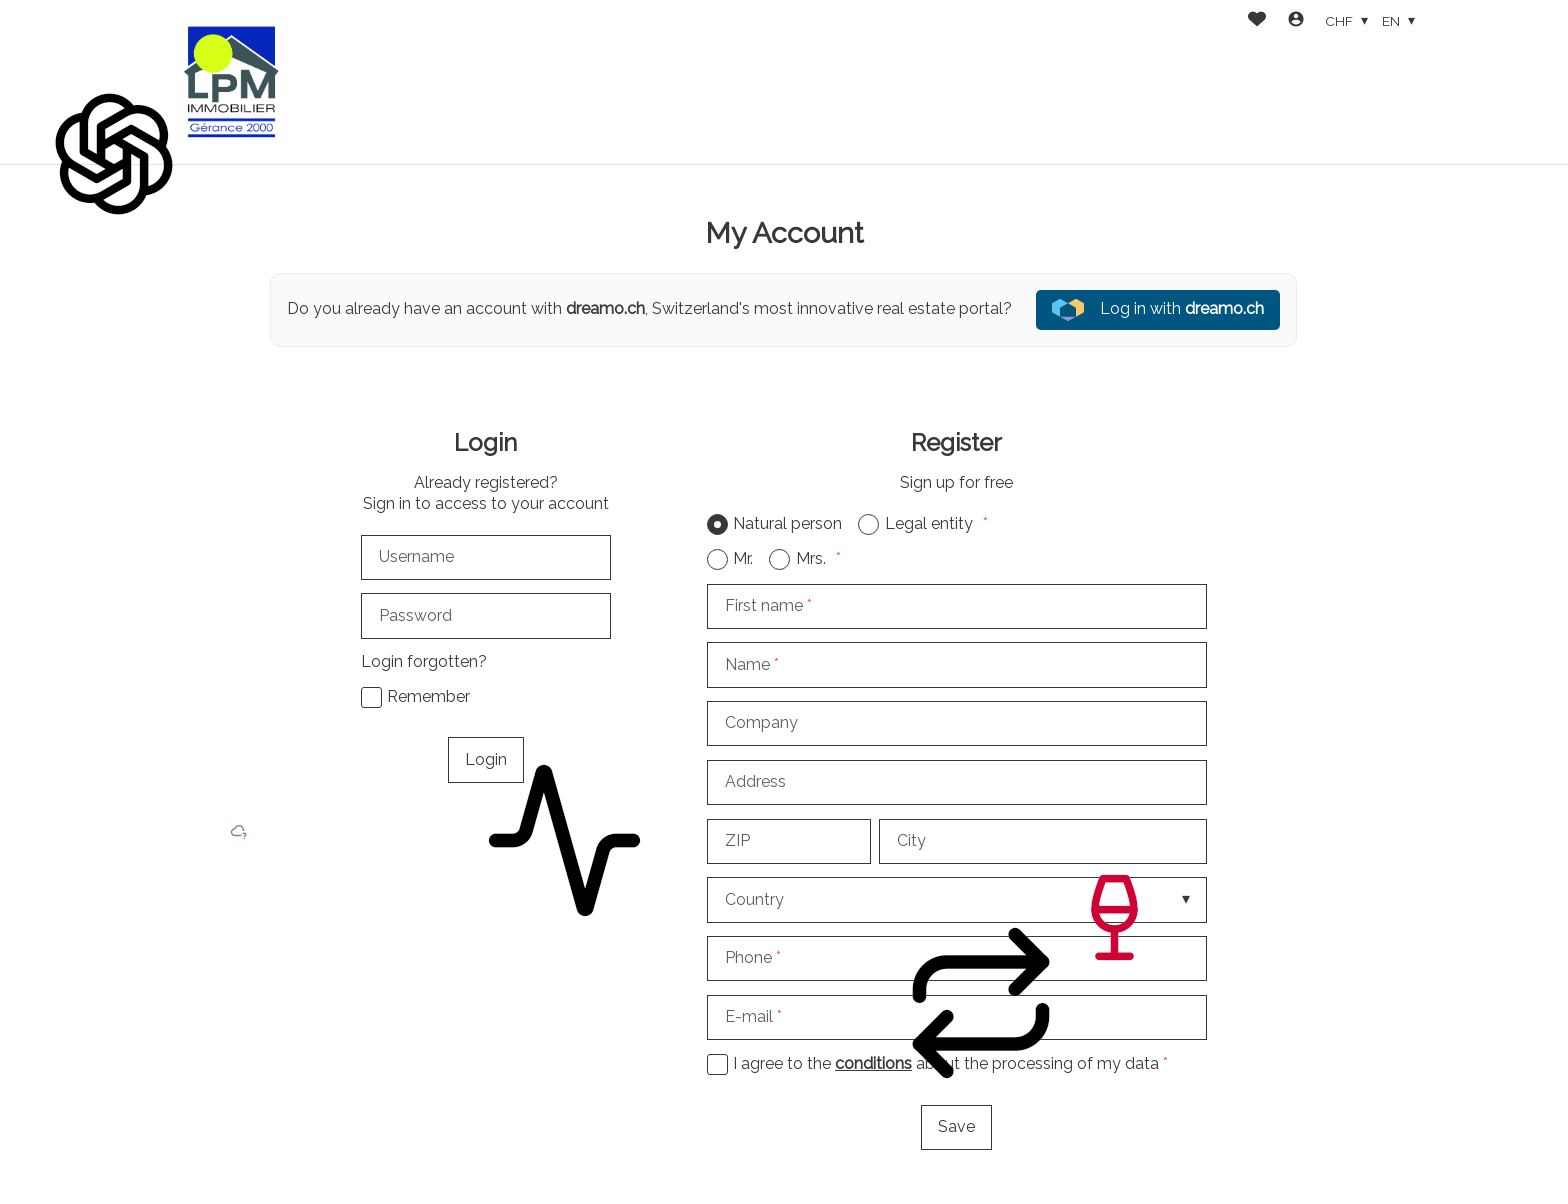 The width and height of the screenshot is (1568, 1204). What do you see at coordinates (564, 840) in the screenshot?
I see `view activity or health metrics` at bounding box center [564, 840].